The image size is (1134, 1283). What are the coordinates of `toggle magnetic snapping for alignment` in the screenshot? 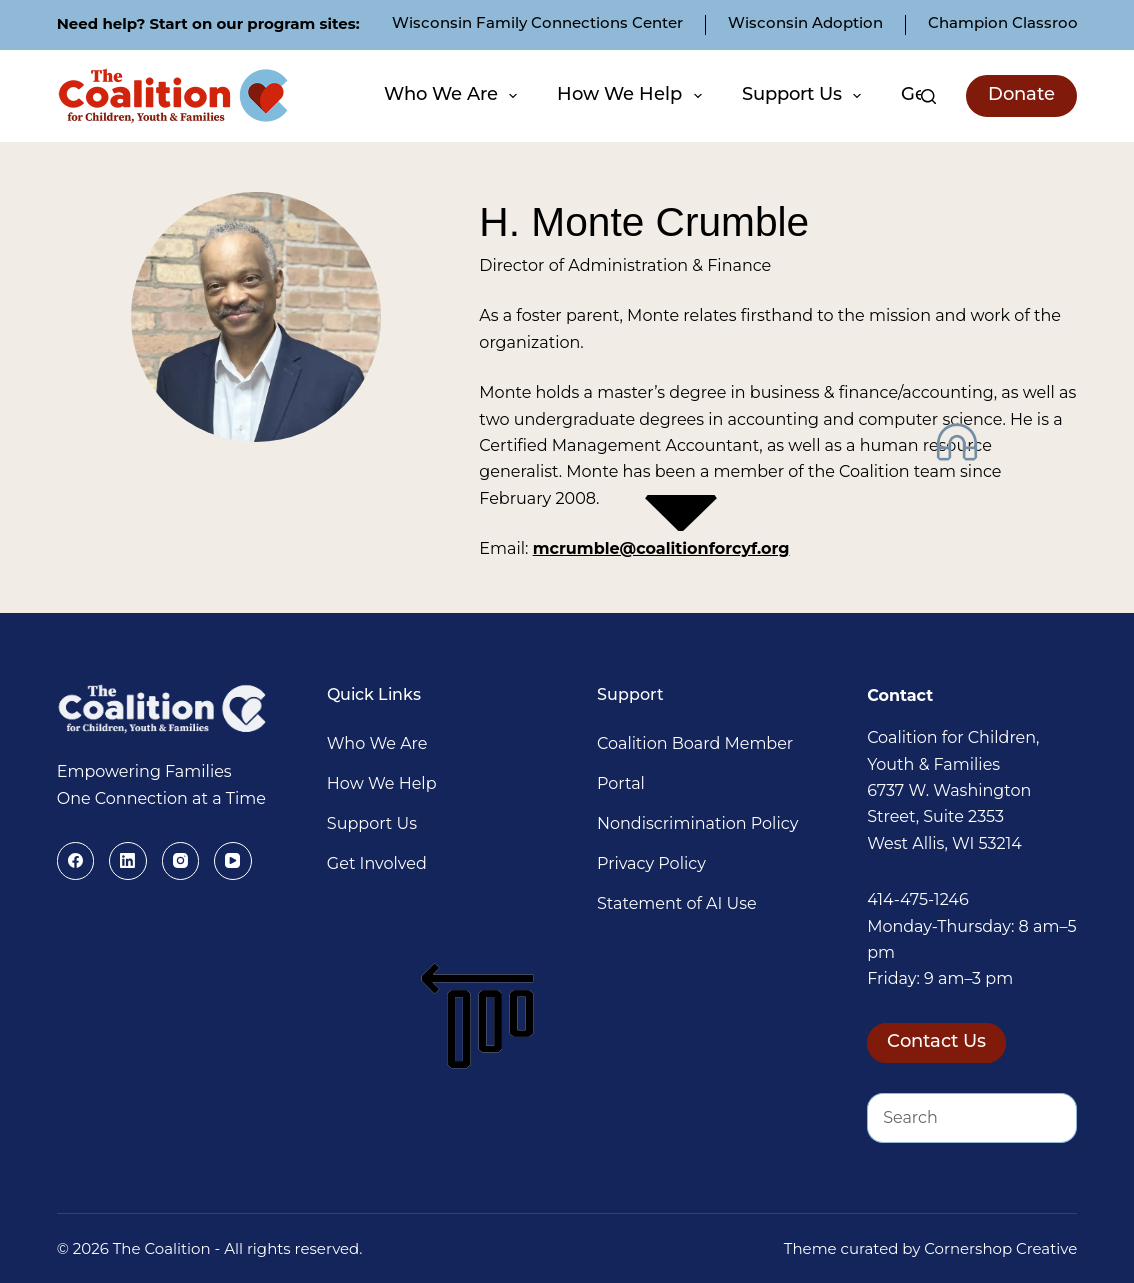 It's located at (957, 442).